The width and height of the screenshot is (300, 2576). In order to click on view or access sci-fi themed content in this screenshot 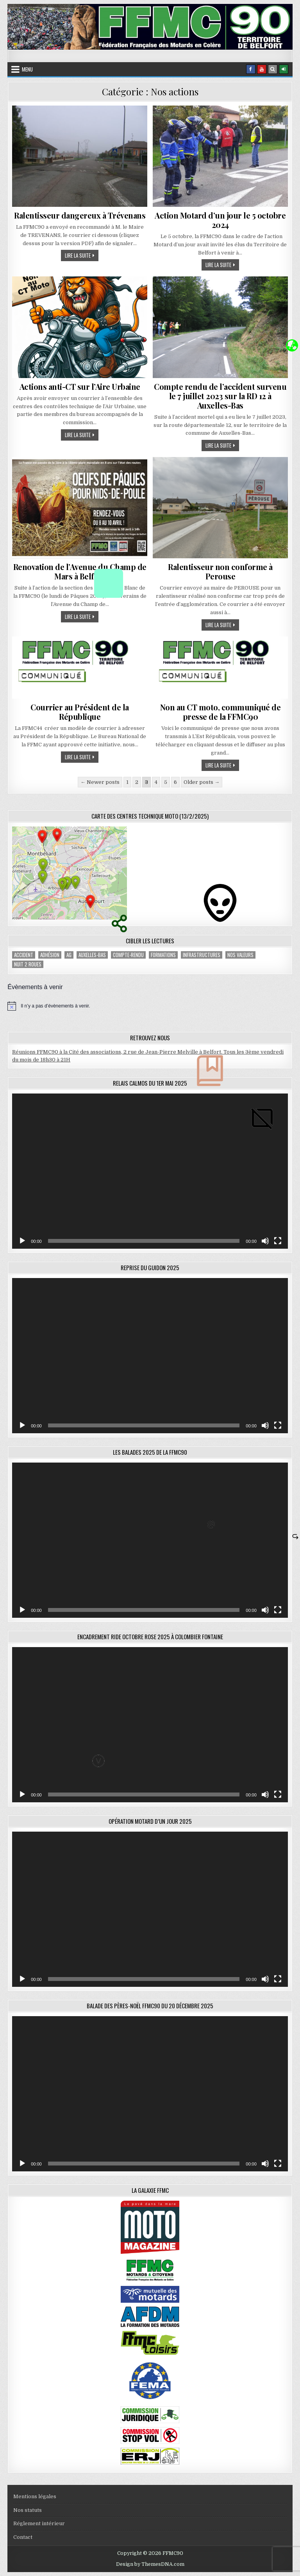, I will do `click(220, 903)`.